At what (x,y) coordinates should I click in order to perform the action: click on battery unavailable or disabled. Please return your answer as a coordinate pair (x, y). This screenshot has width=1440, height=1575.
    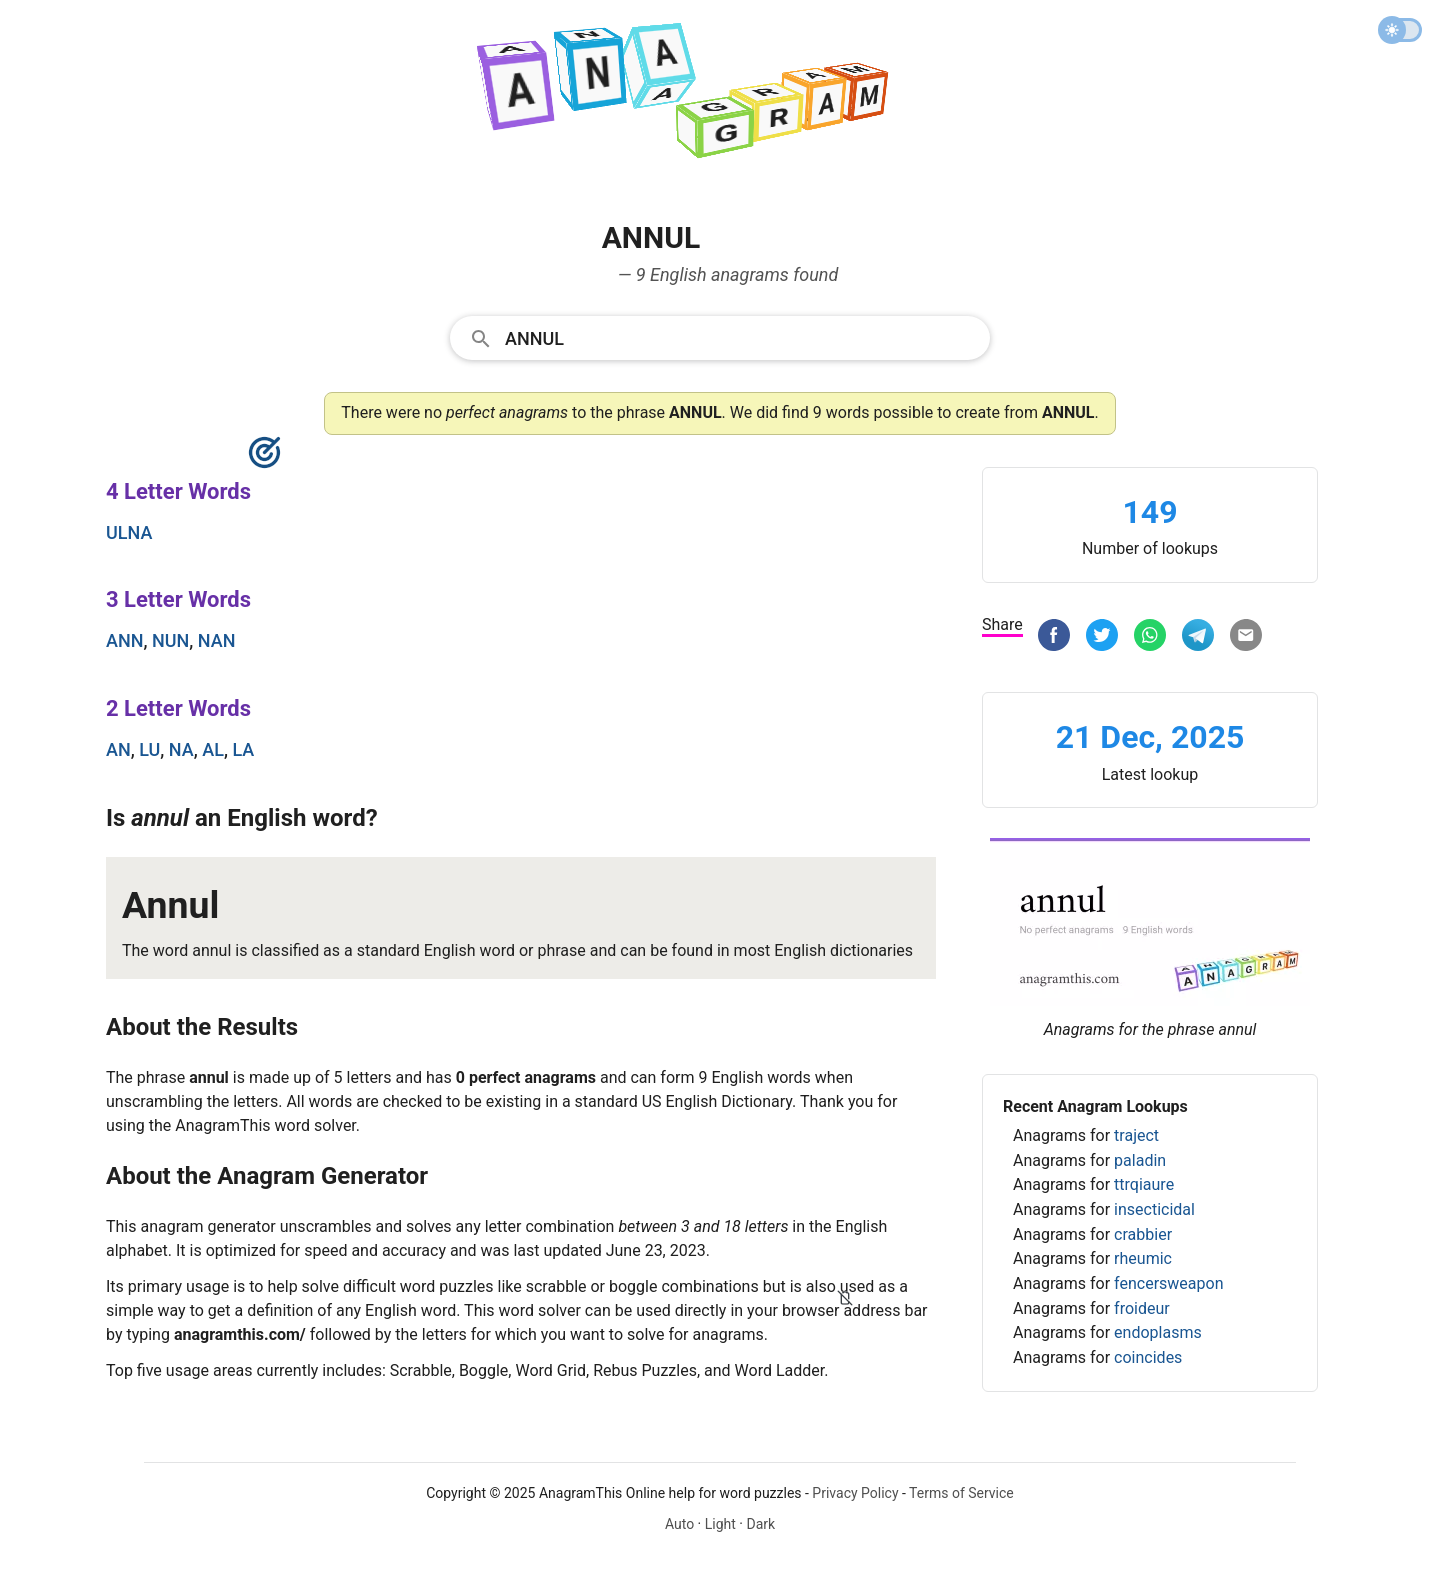
    Looking at the image, I should click on (845, 1298).